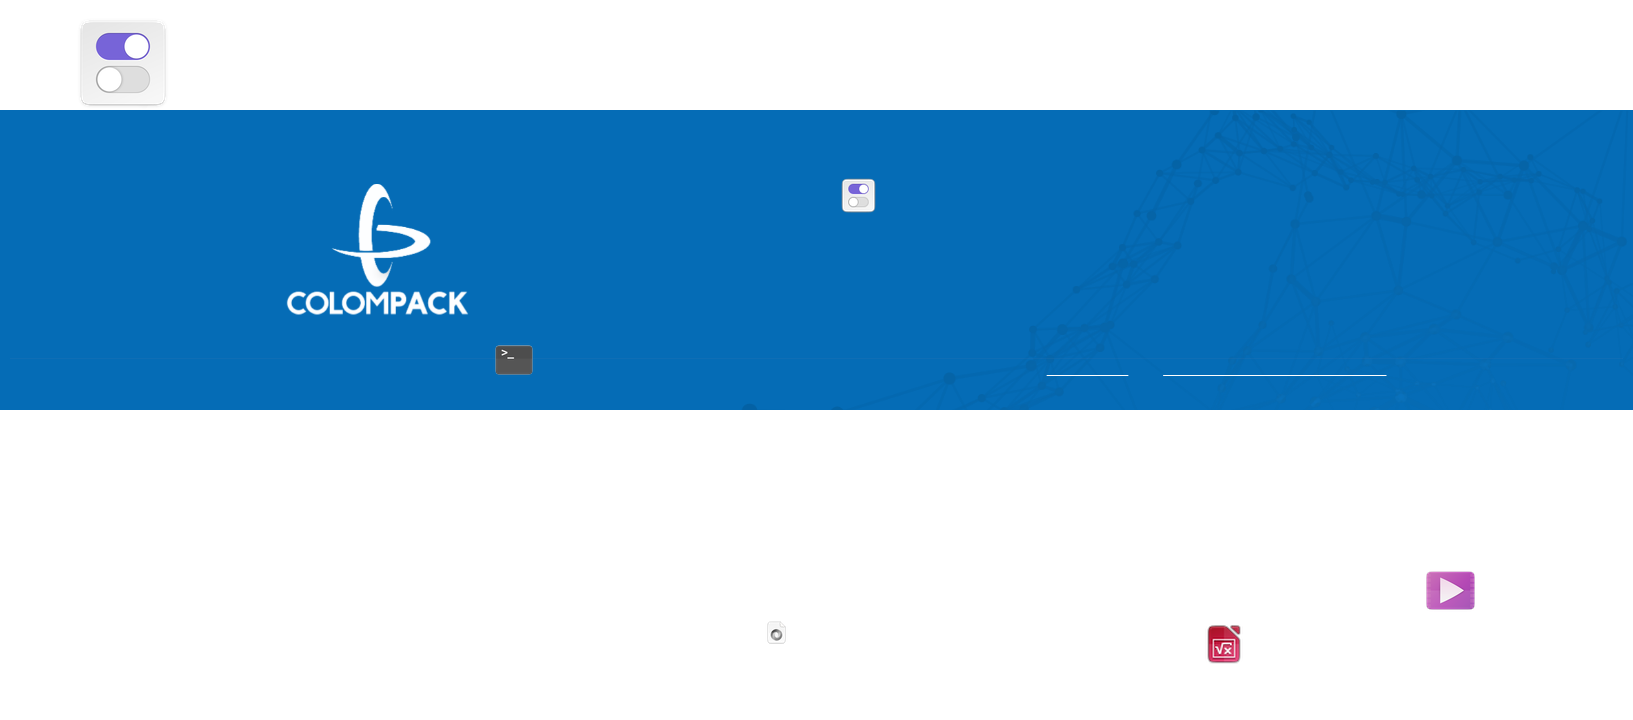  I want to click on open celluloid media player, so click(1450, 590).